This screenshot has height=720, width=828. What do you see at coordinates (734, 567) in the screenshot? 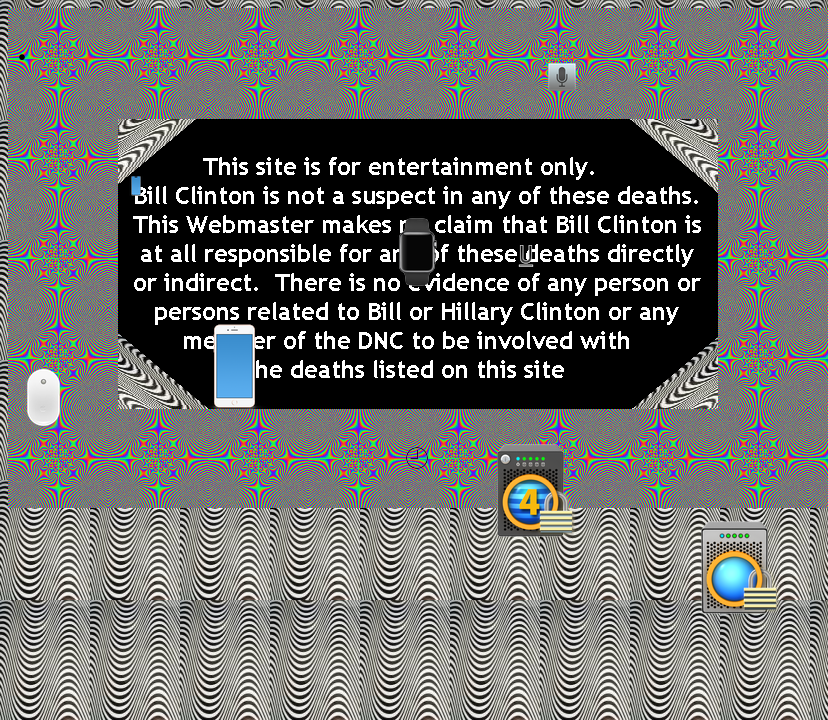
I see `indicates a locked non-RAID storage device` at bounding box center [734, 567].